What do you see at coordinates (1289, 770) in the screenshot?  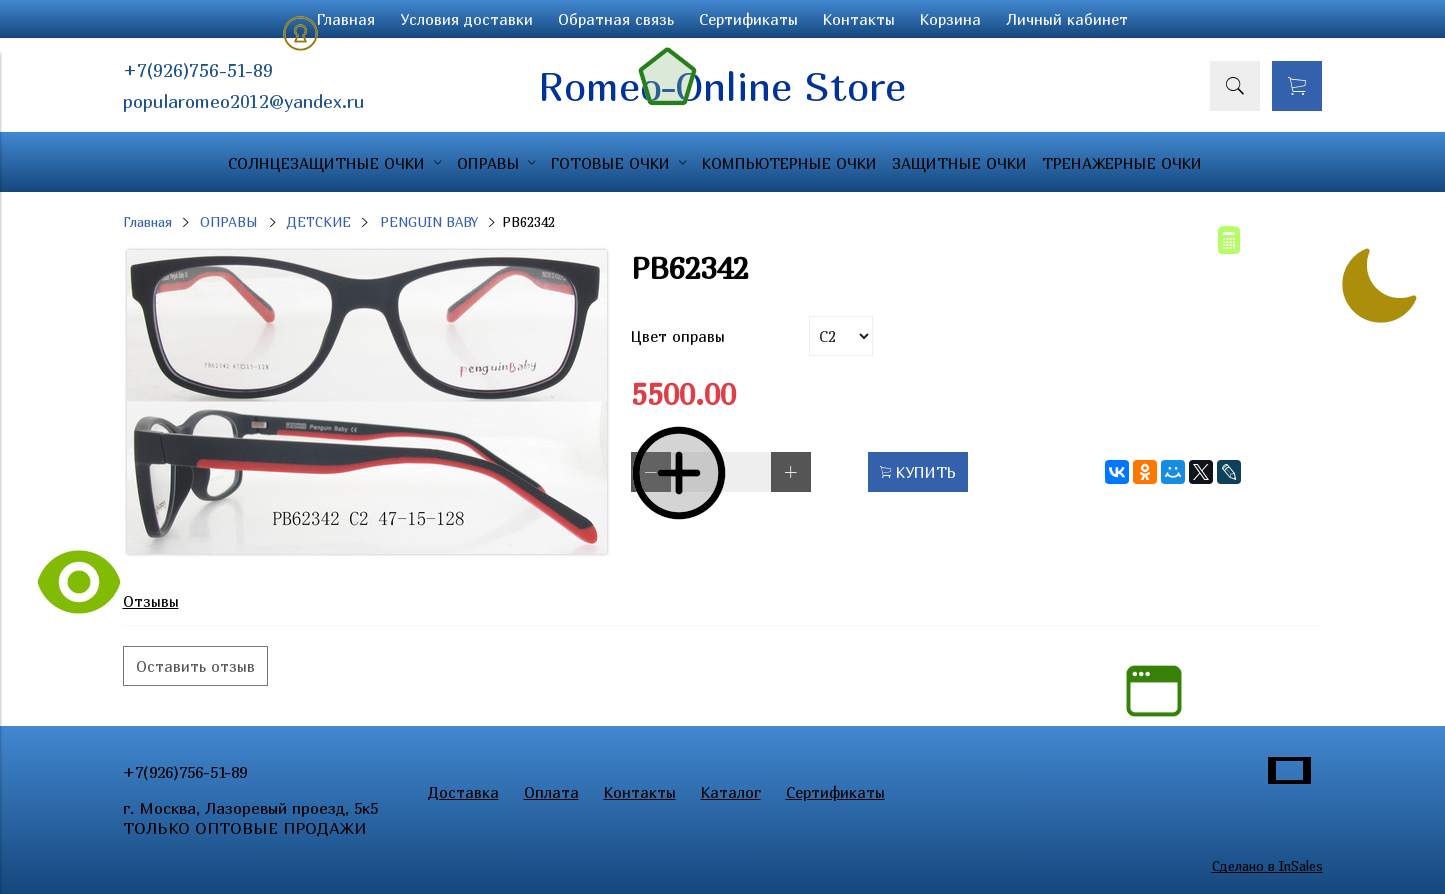 I see `switch to landscape orientation mode` at bounding box center [1289, 770].